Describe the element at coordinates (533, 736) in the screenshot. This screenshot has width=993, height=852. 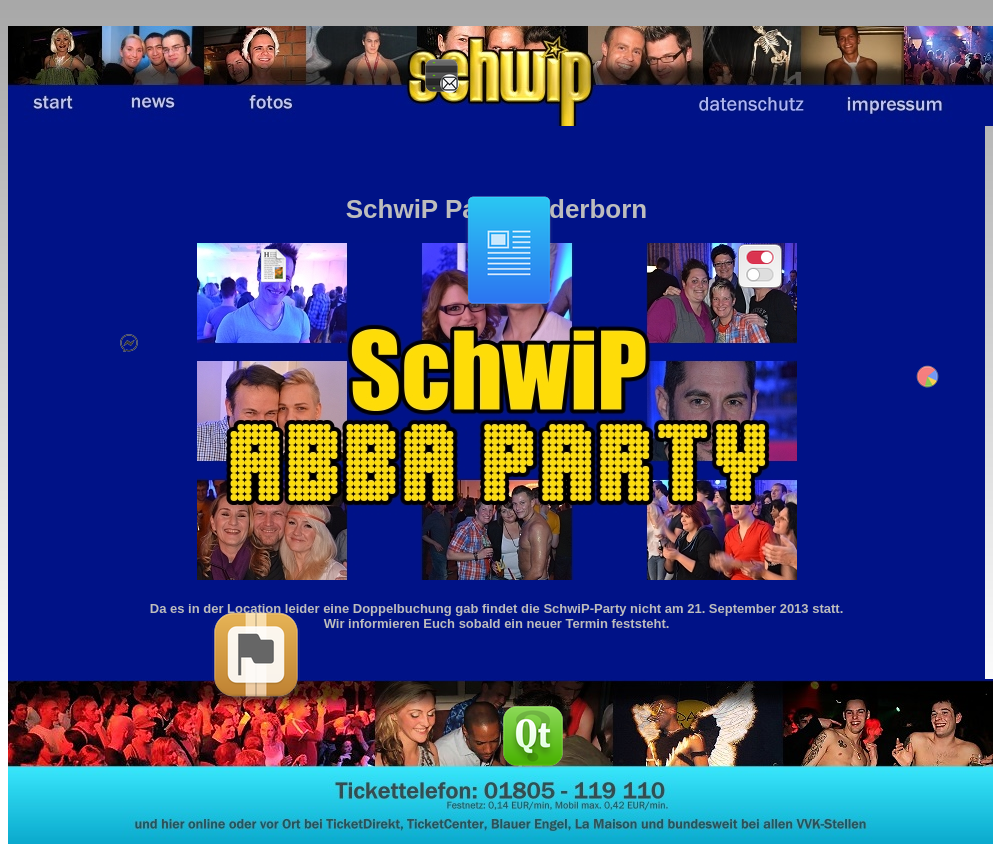
I see `open Qt Assistant documentation browser` at that location.